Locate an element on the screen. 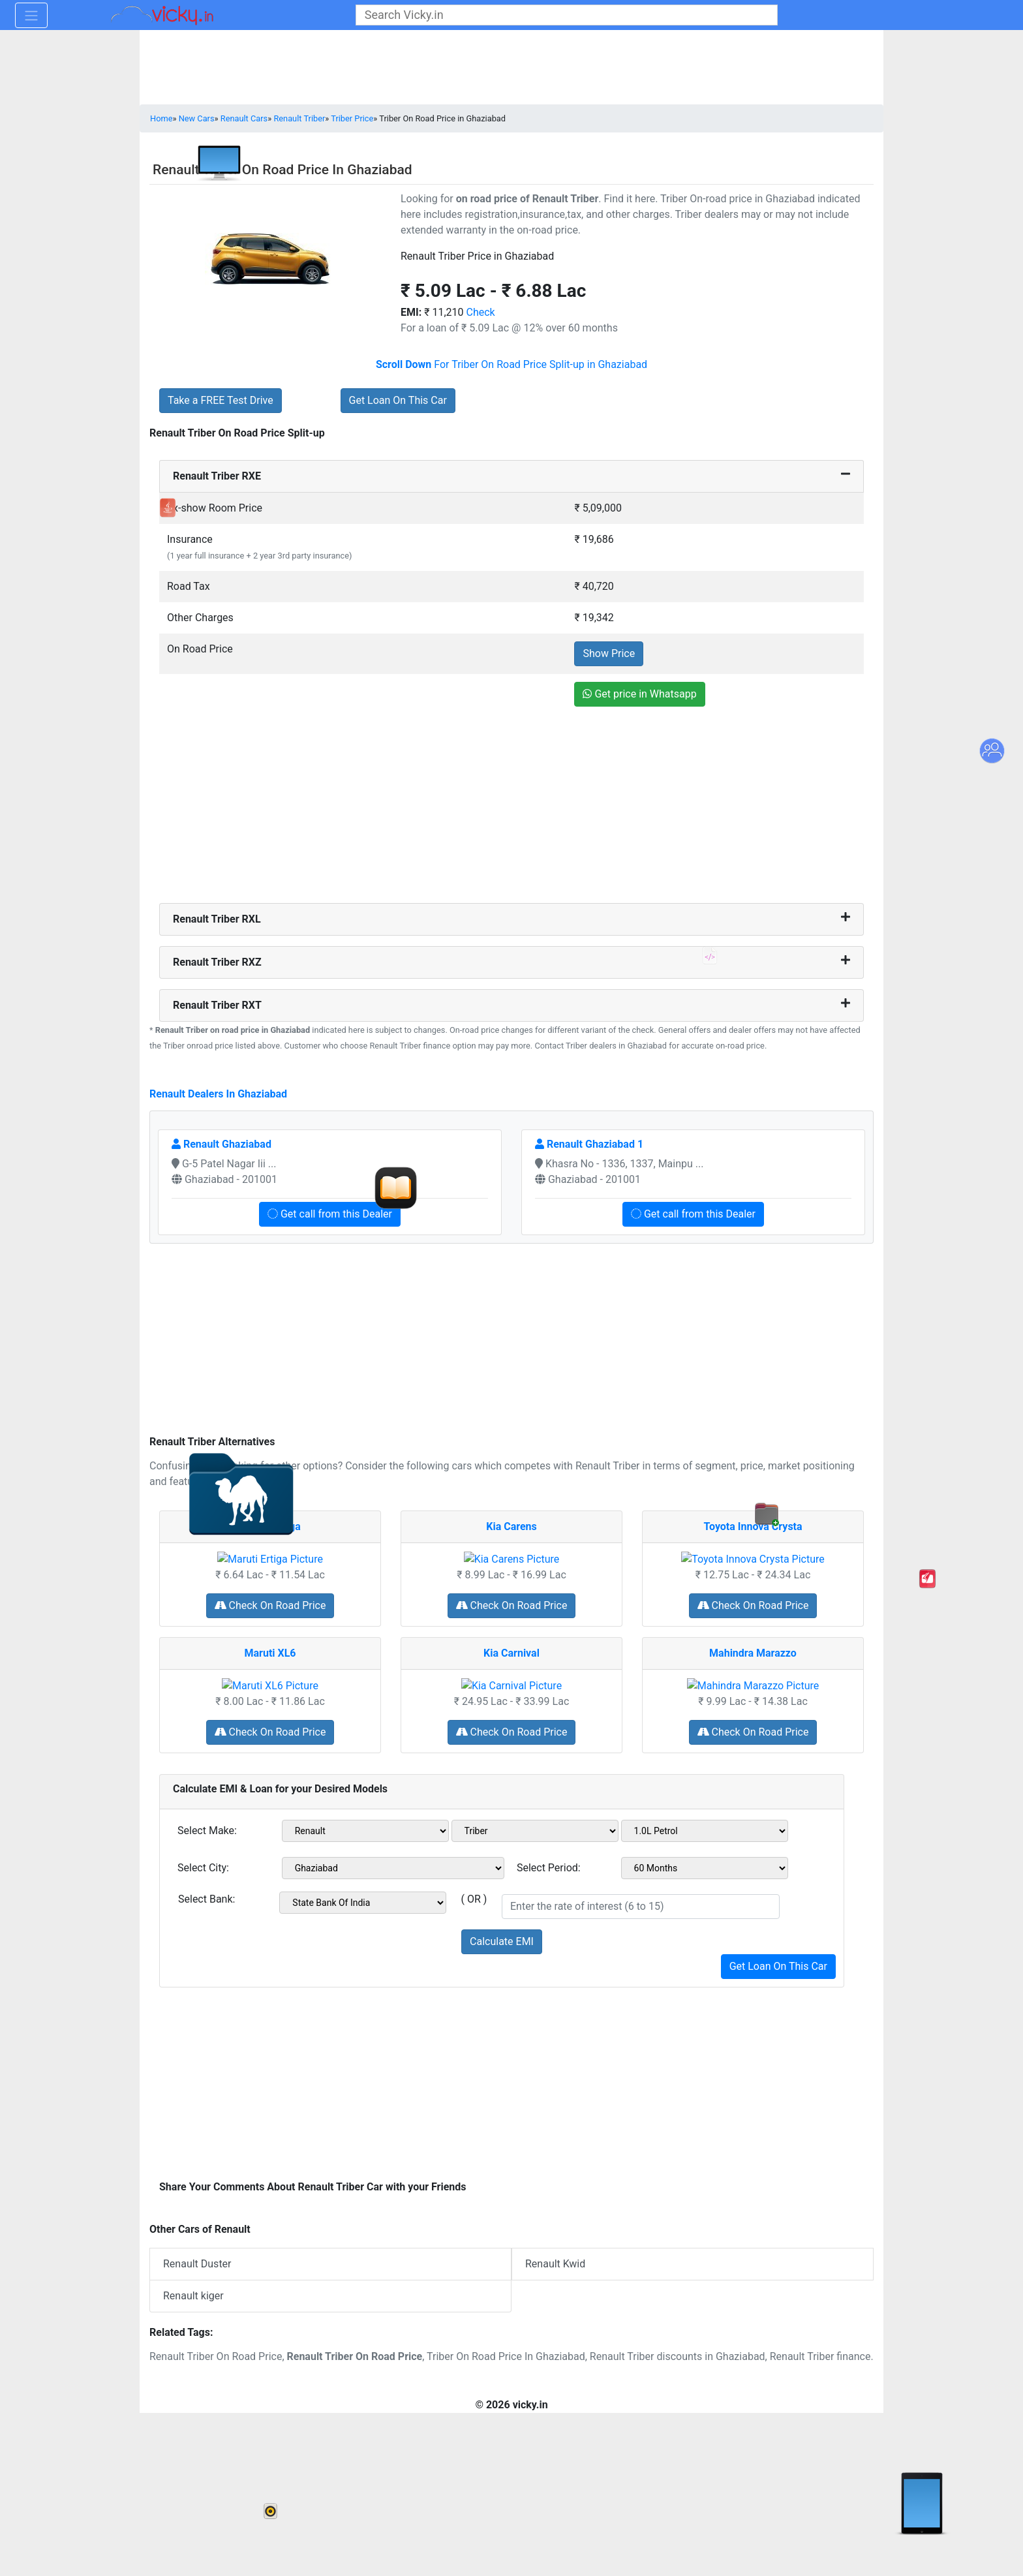  a java source code file is located at coordinates (168, 508).